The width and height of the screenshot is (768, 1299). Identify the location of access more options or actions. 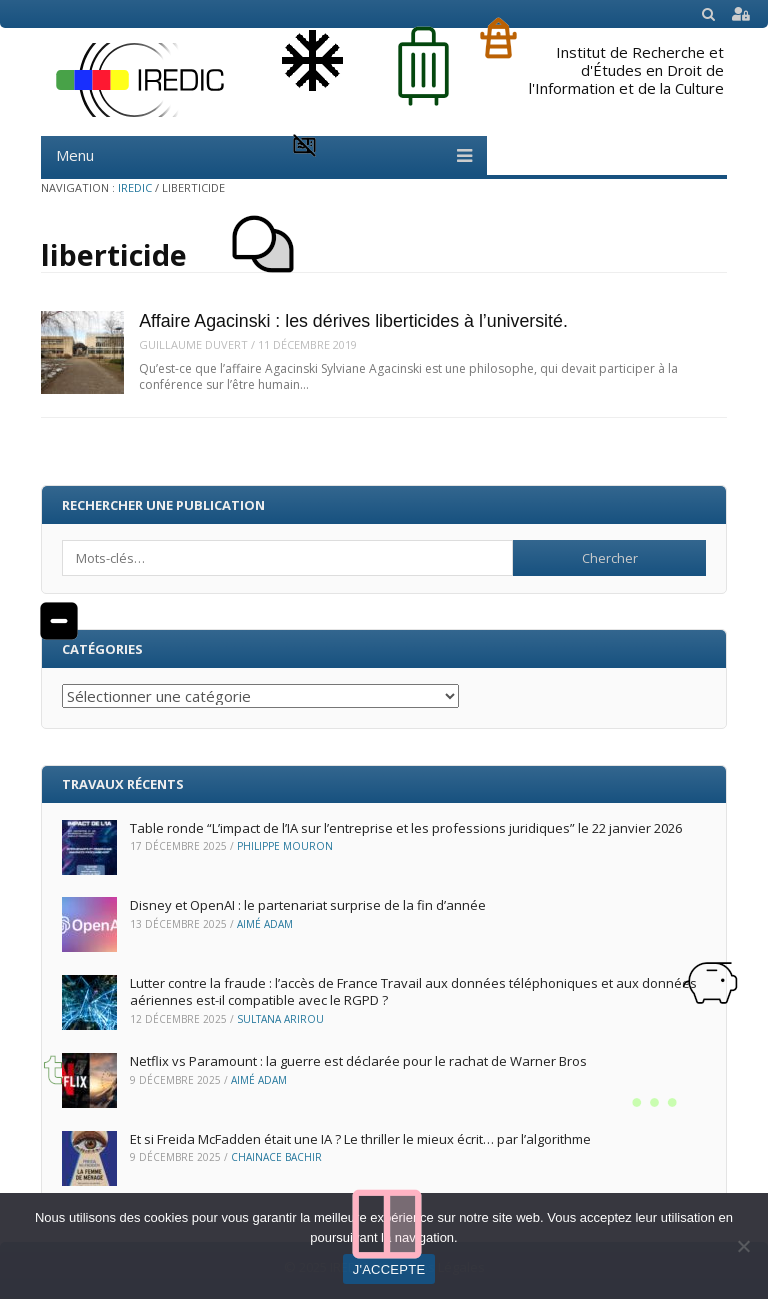
(654, 1102).